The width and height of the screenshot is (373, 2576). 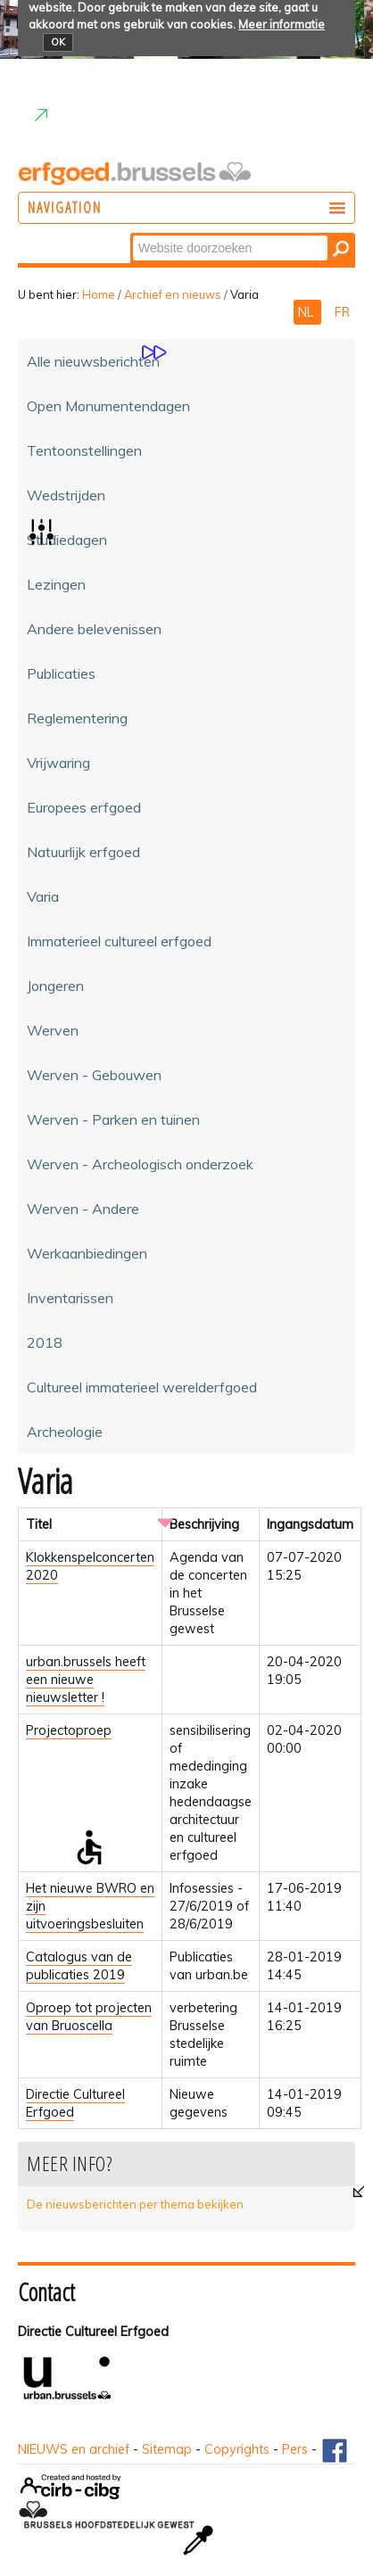 I want to click on sort items in descending order, so click(x=165, y=1517).